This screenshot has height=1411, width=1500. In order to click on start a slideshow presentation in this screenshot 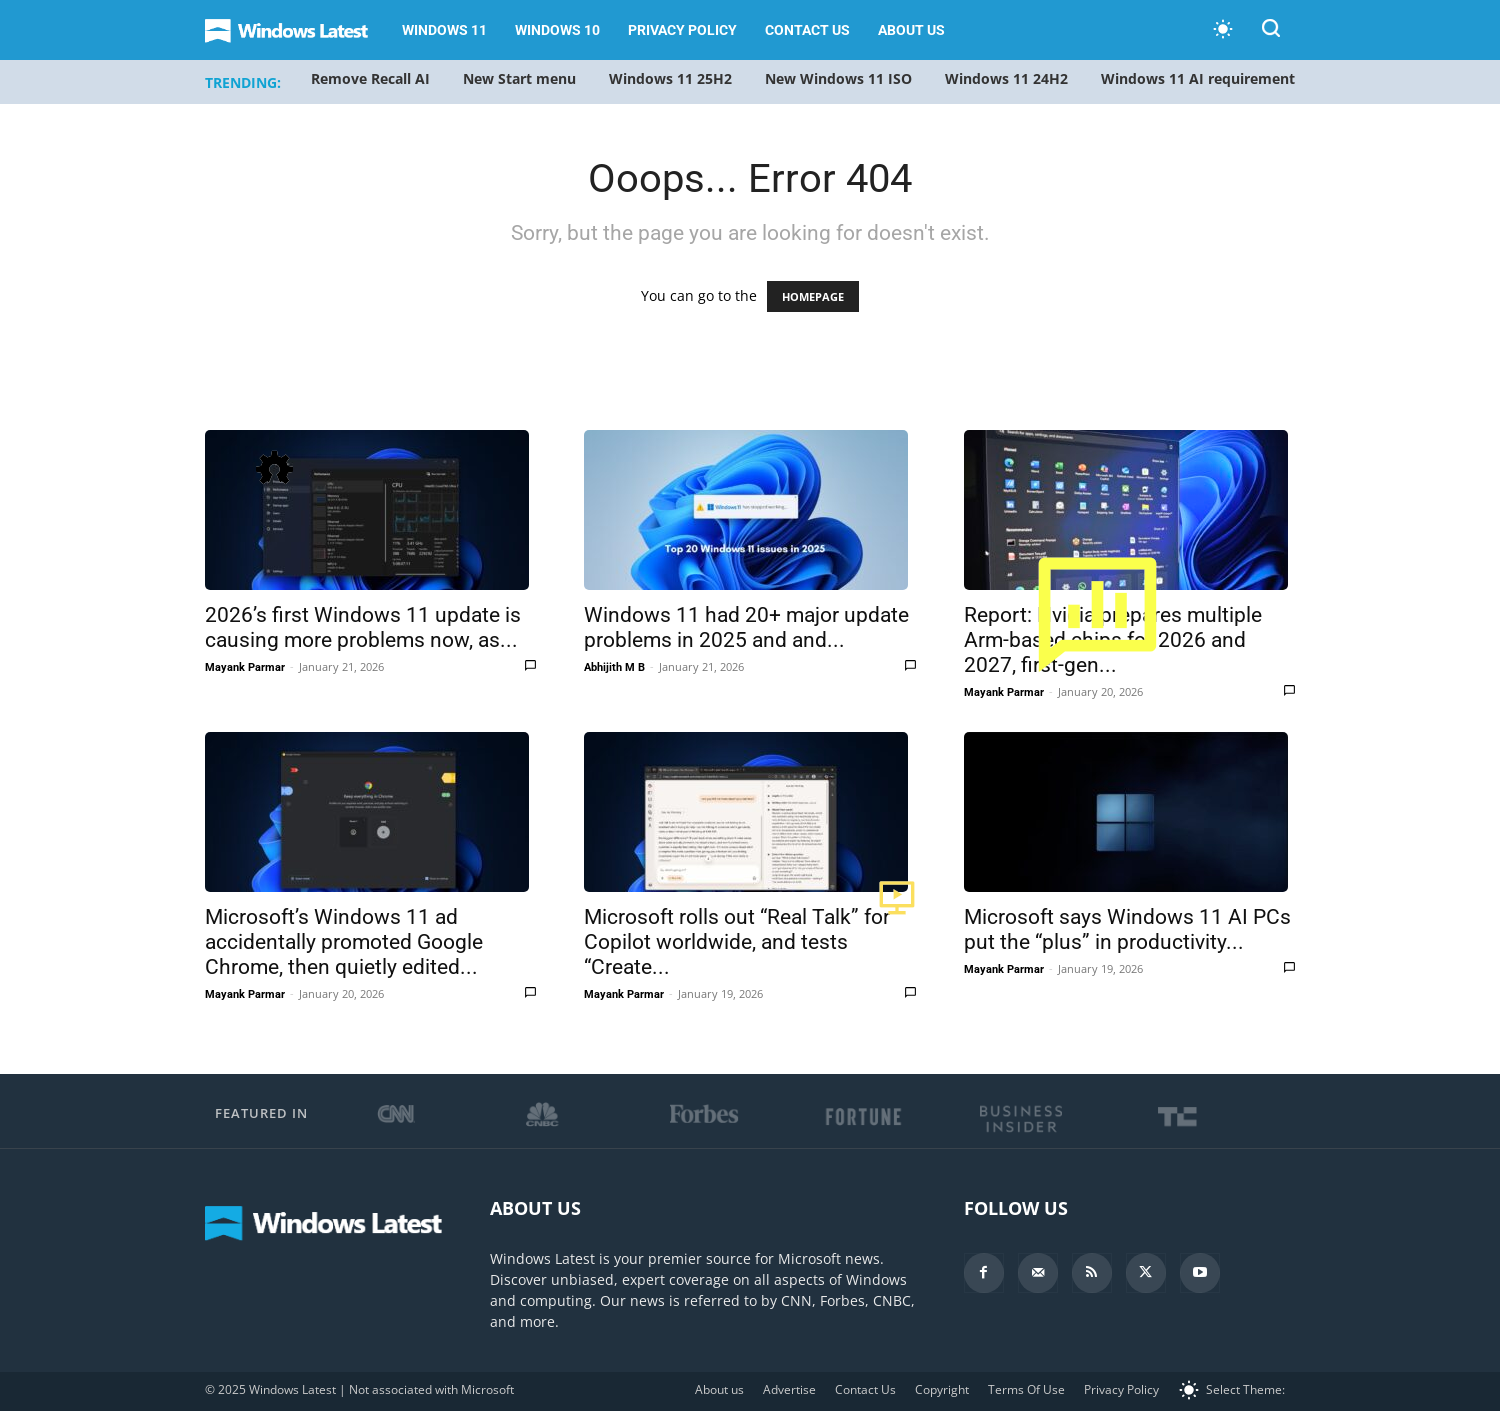, I will do `click(897, 897)`.